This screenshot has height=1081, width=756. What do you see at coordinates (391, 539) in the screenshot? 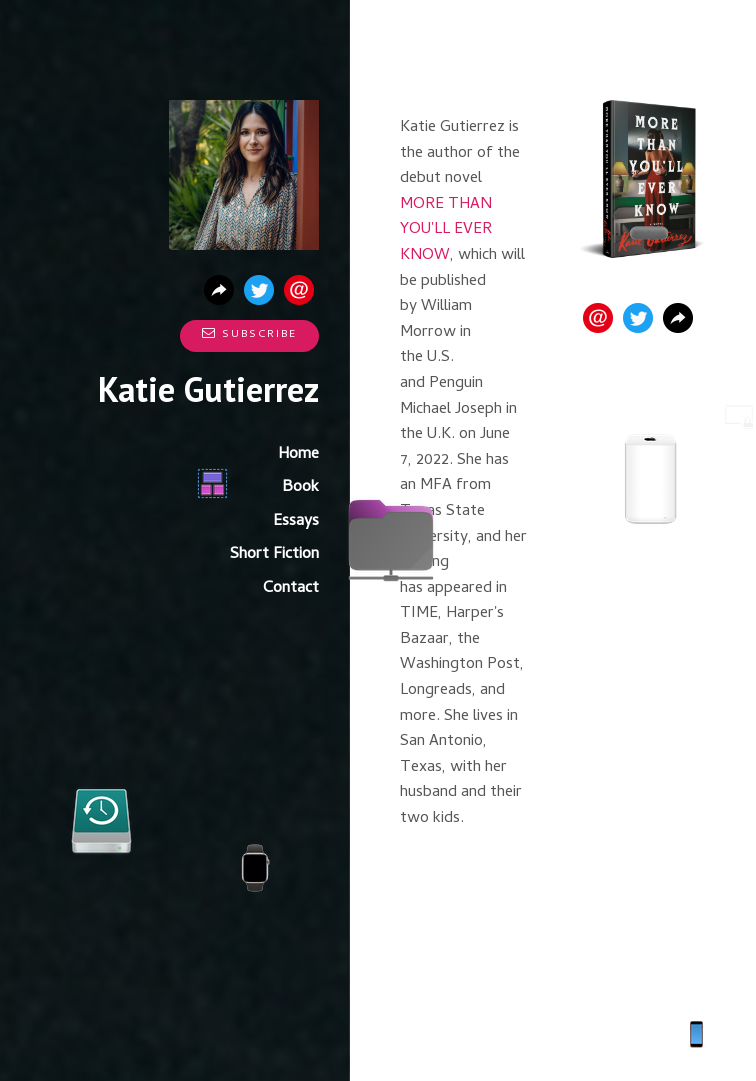
I see `access files stored on a remote server` at bounding box center [391, 539].